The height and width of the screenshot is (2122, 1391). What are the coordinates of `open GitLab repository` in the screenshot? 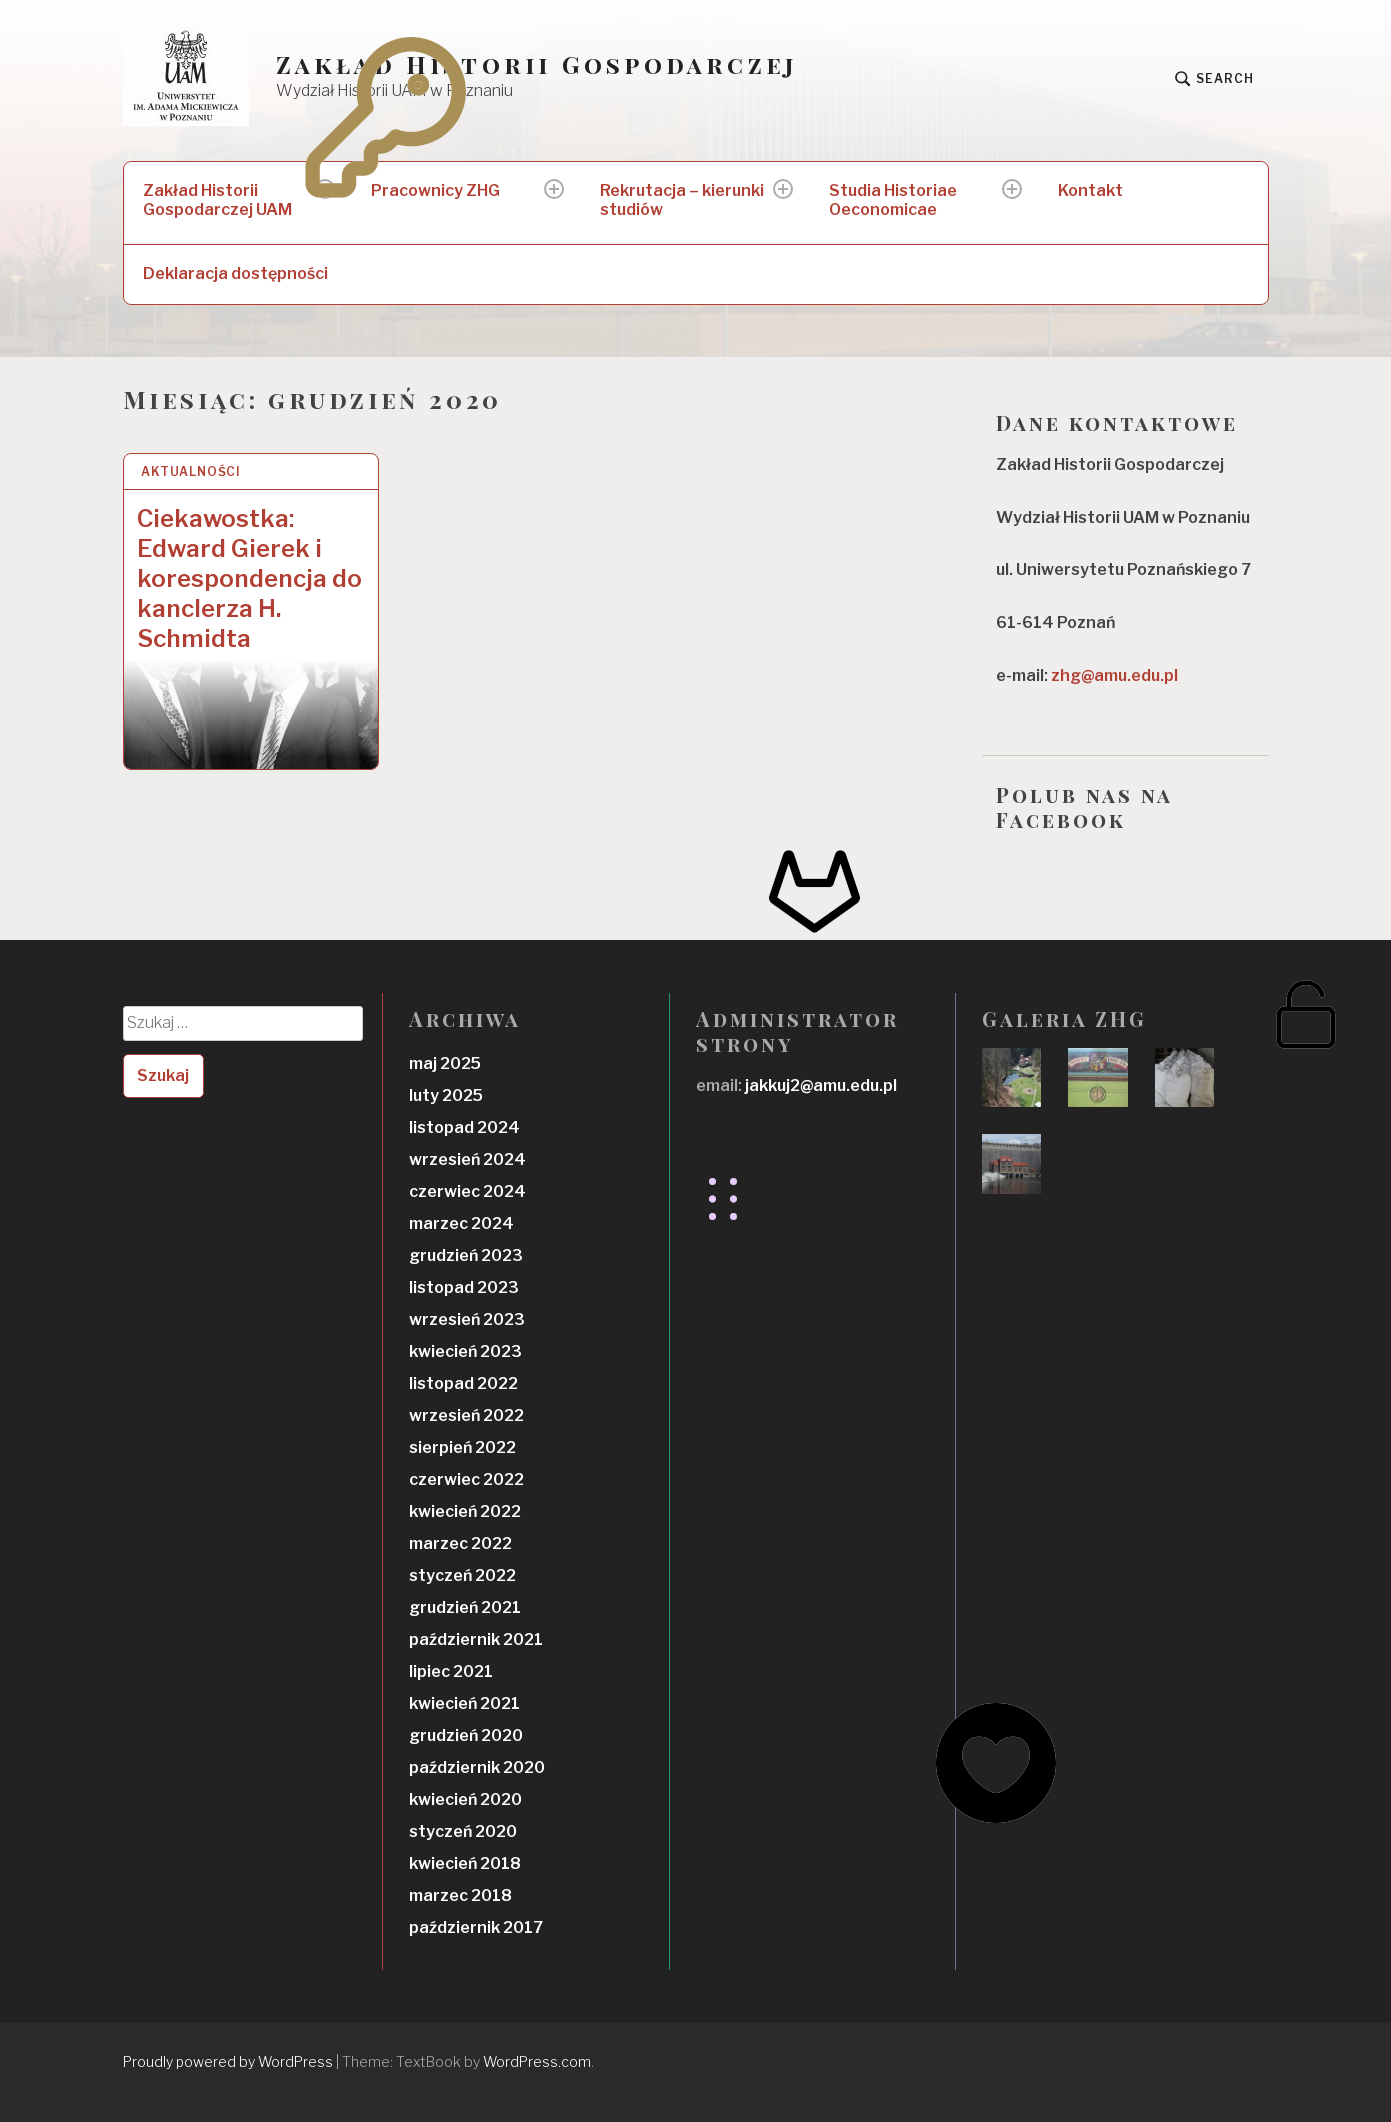 It's located at (814, 891).